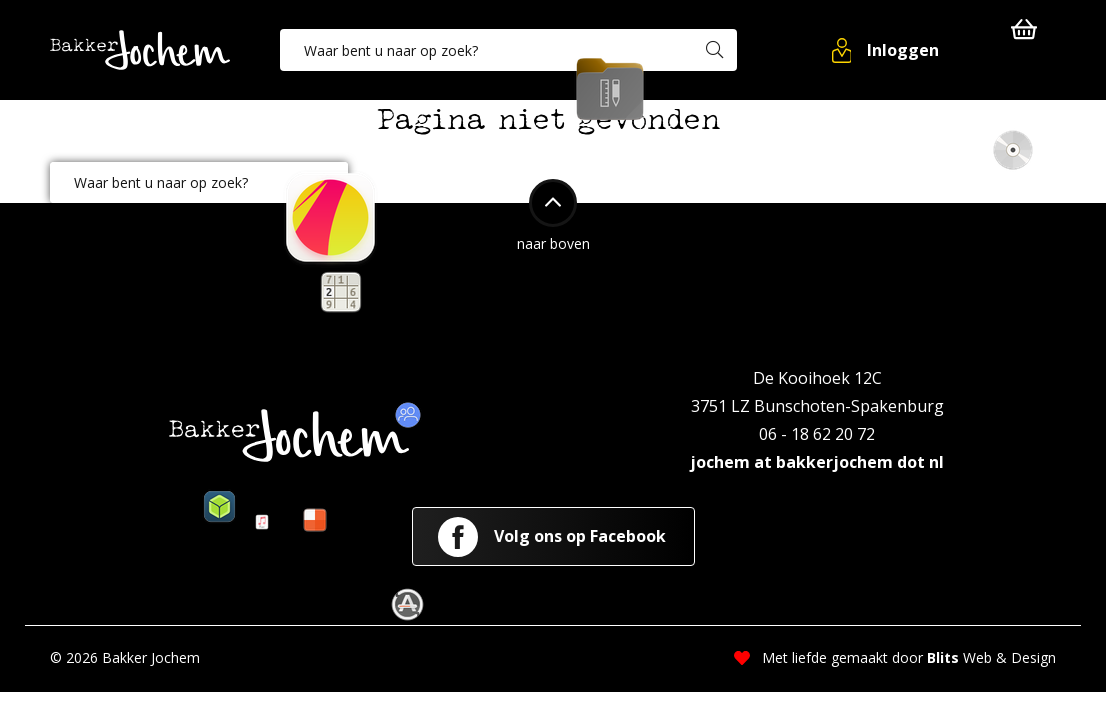  Describe the element at coordinates (610, 89) in the screenshot. I see `open templates folder` at that location.